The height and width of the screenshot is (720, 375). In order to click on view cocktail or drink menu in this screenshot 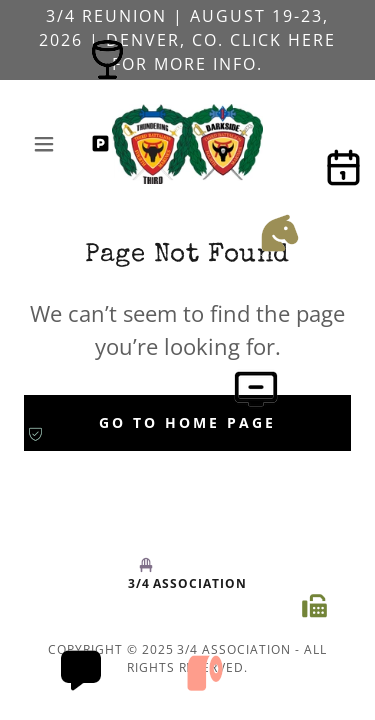, I will do `click(107, 59)`.